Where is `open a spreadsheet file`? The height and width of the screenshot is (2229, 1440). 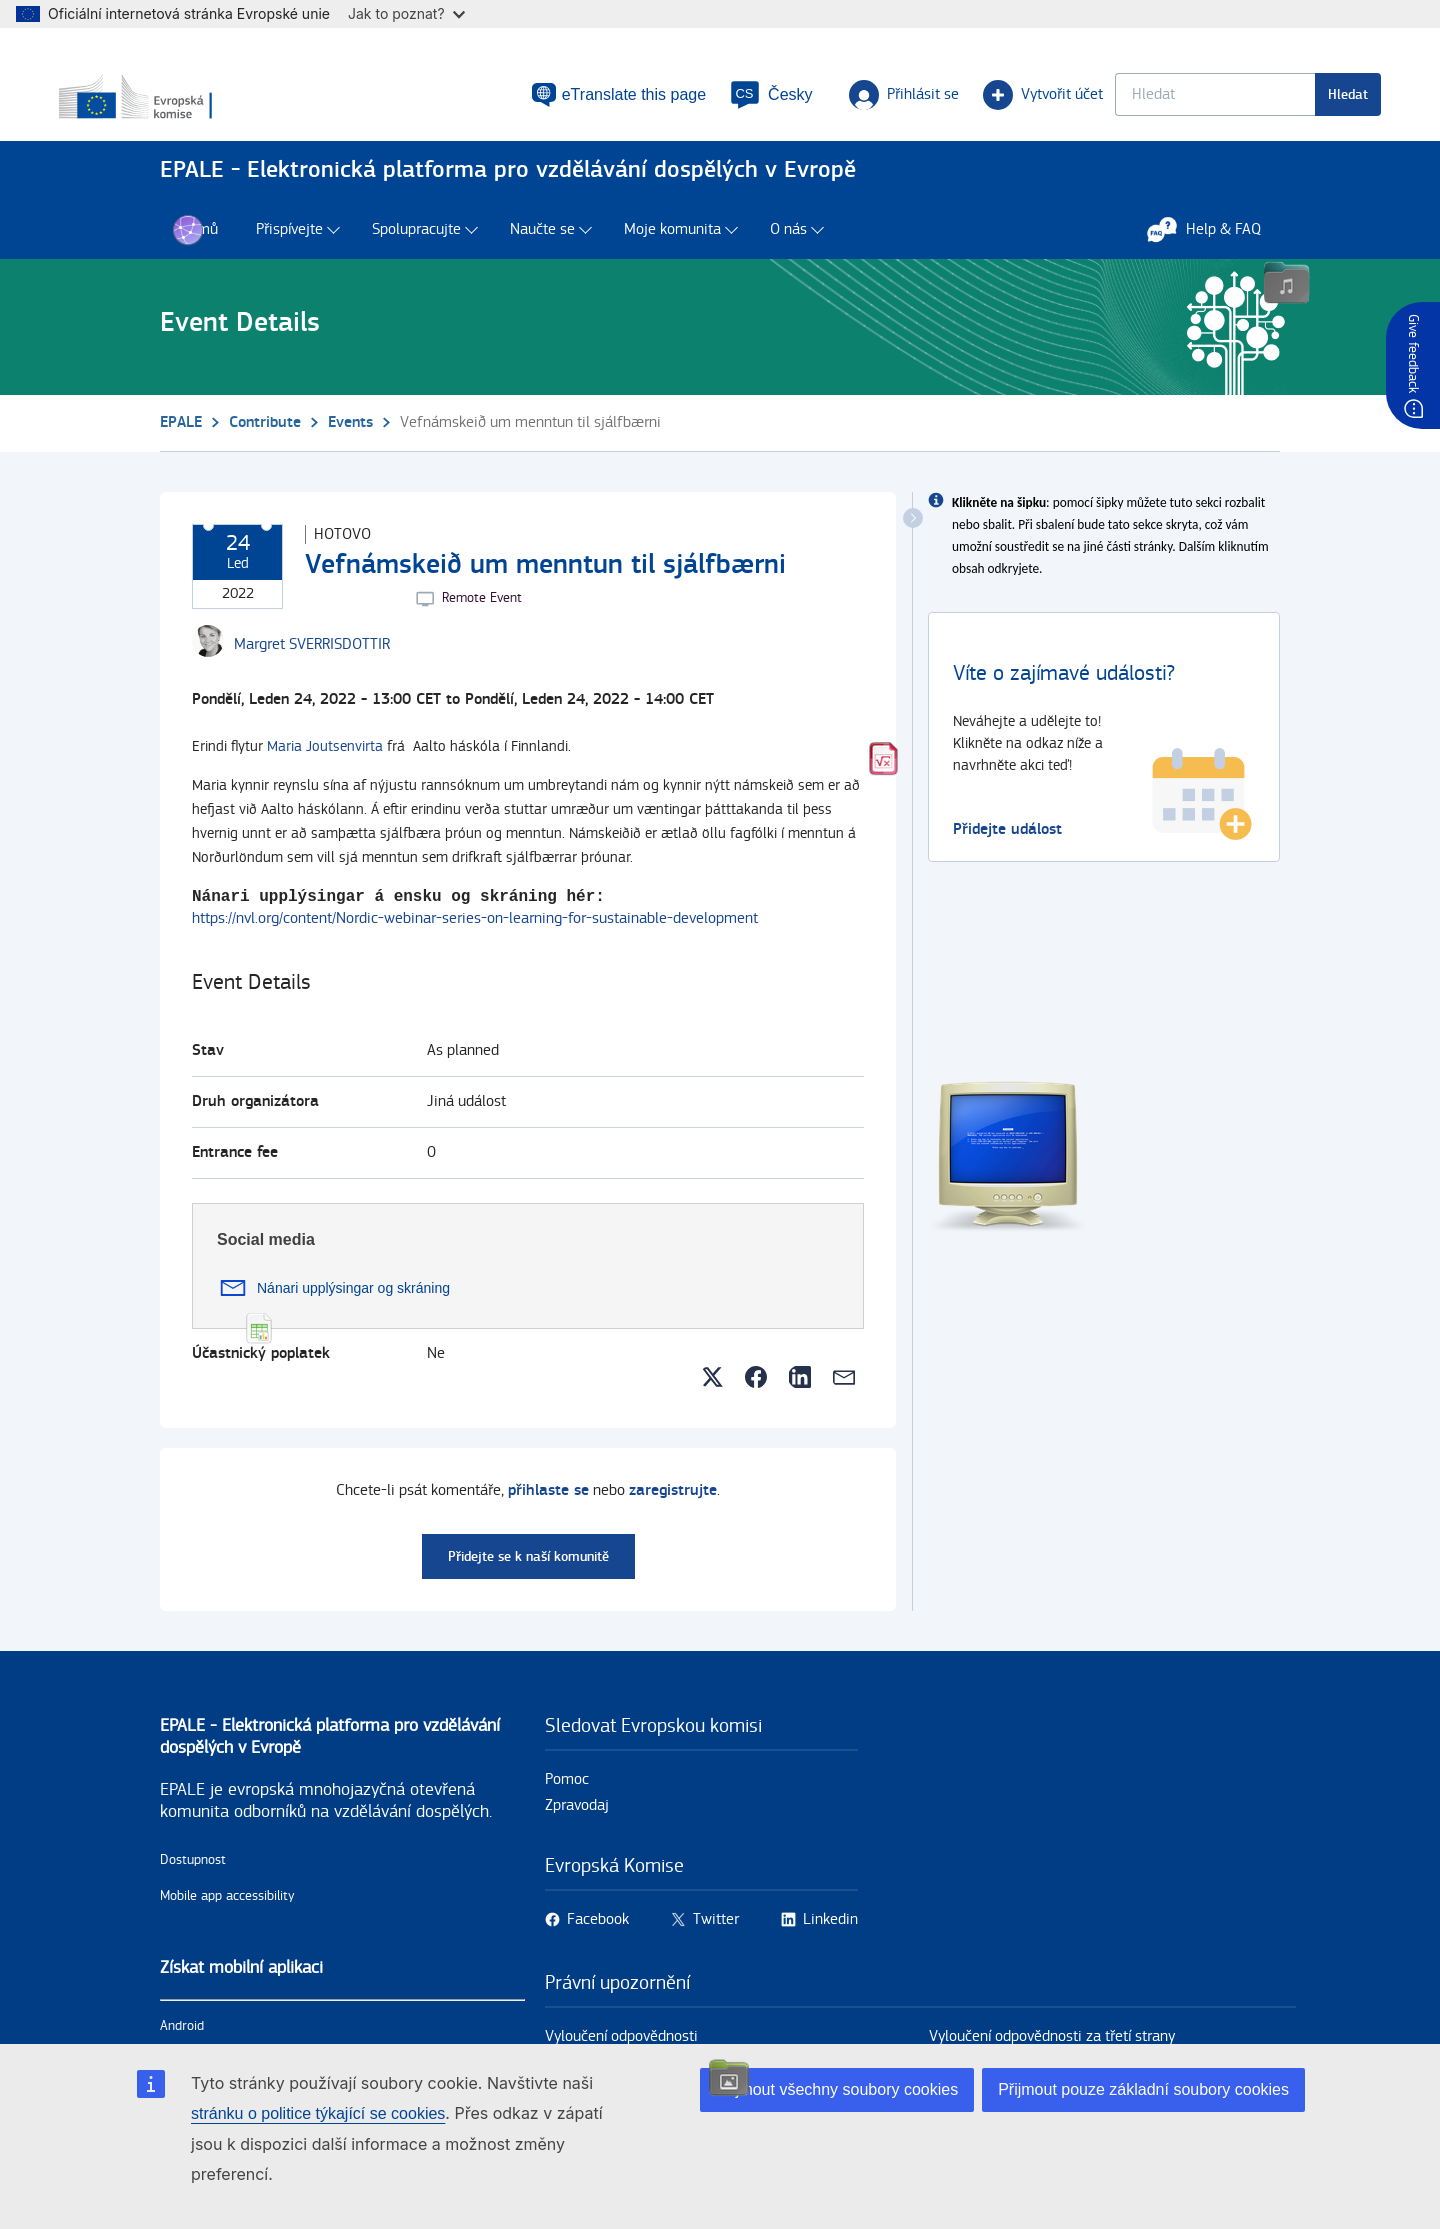
open a spreadsheet file is located at coordinates (259, 1328).